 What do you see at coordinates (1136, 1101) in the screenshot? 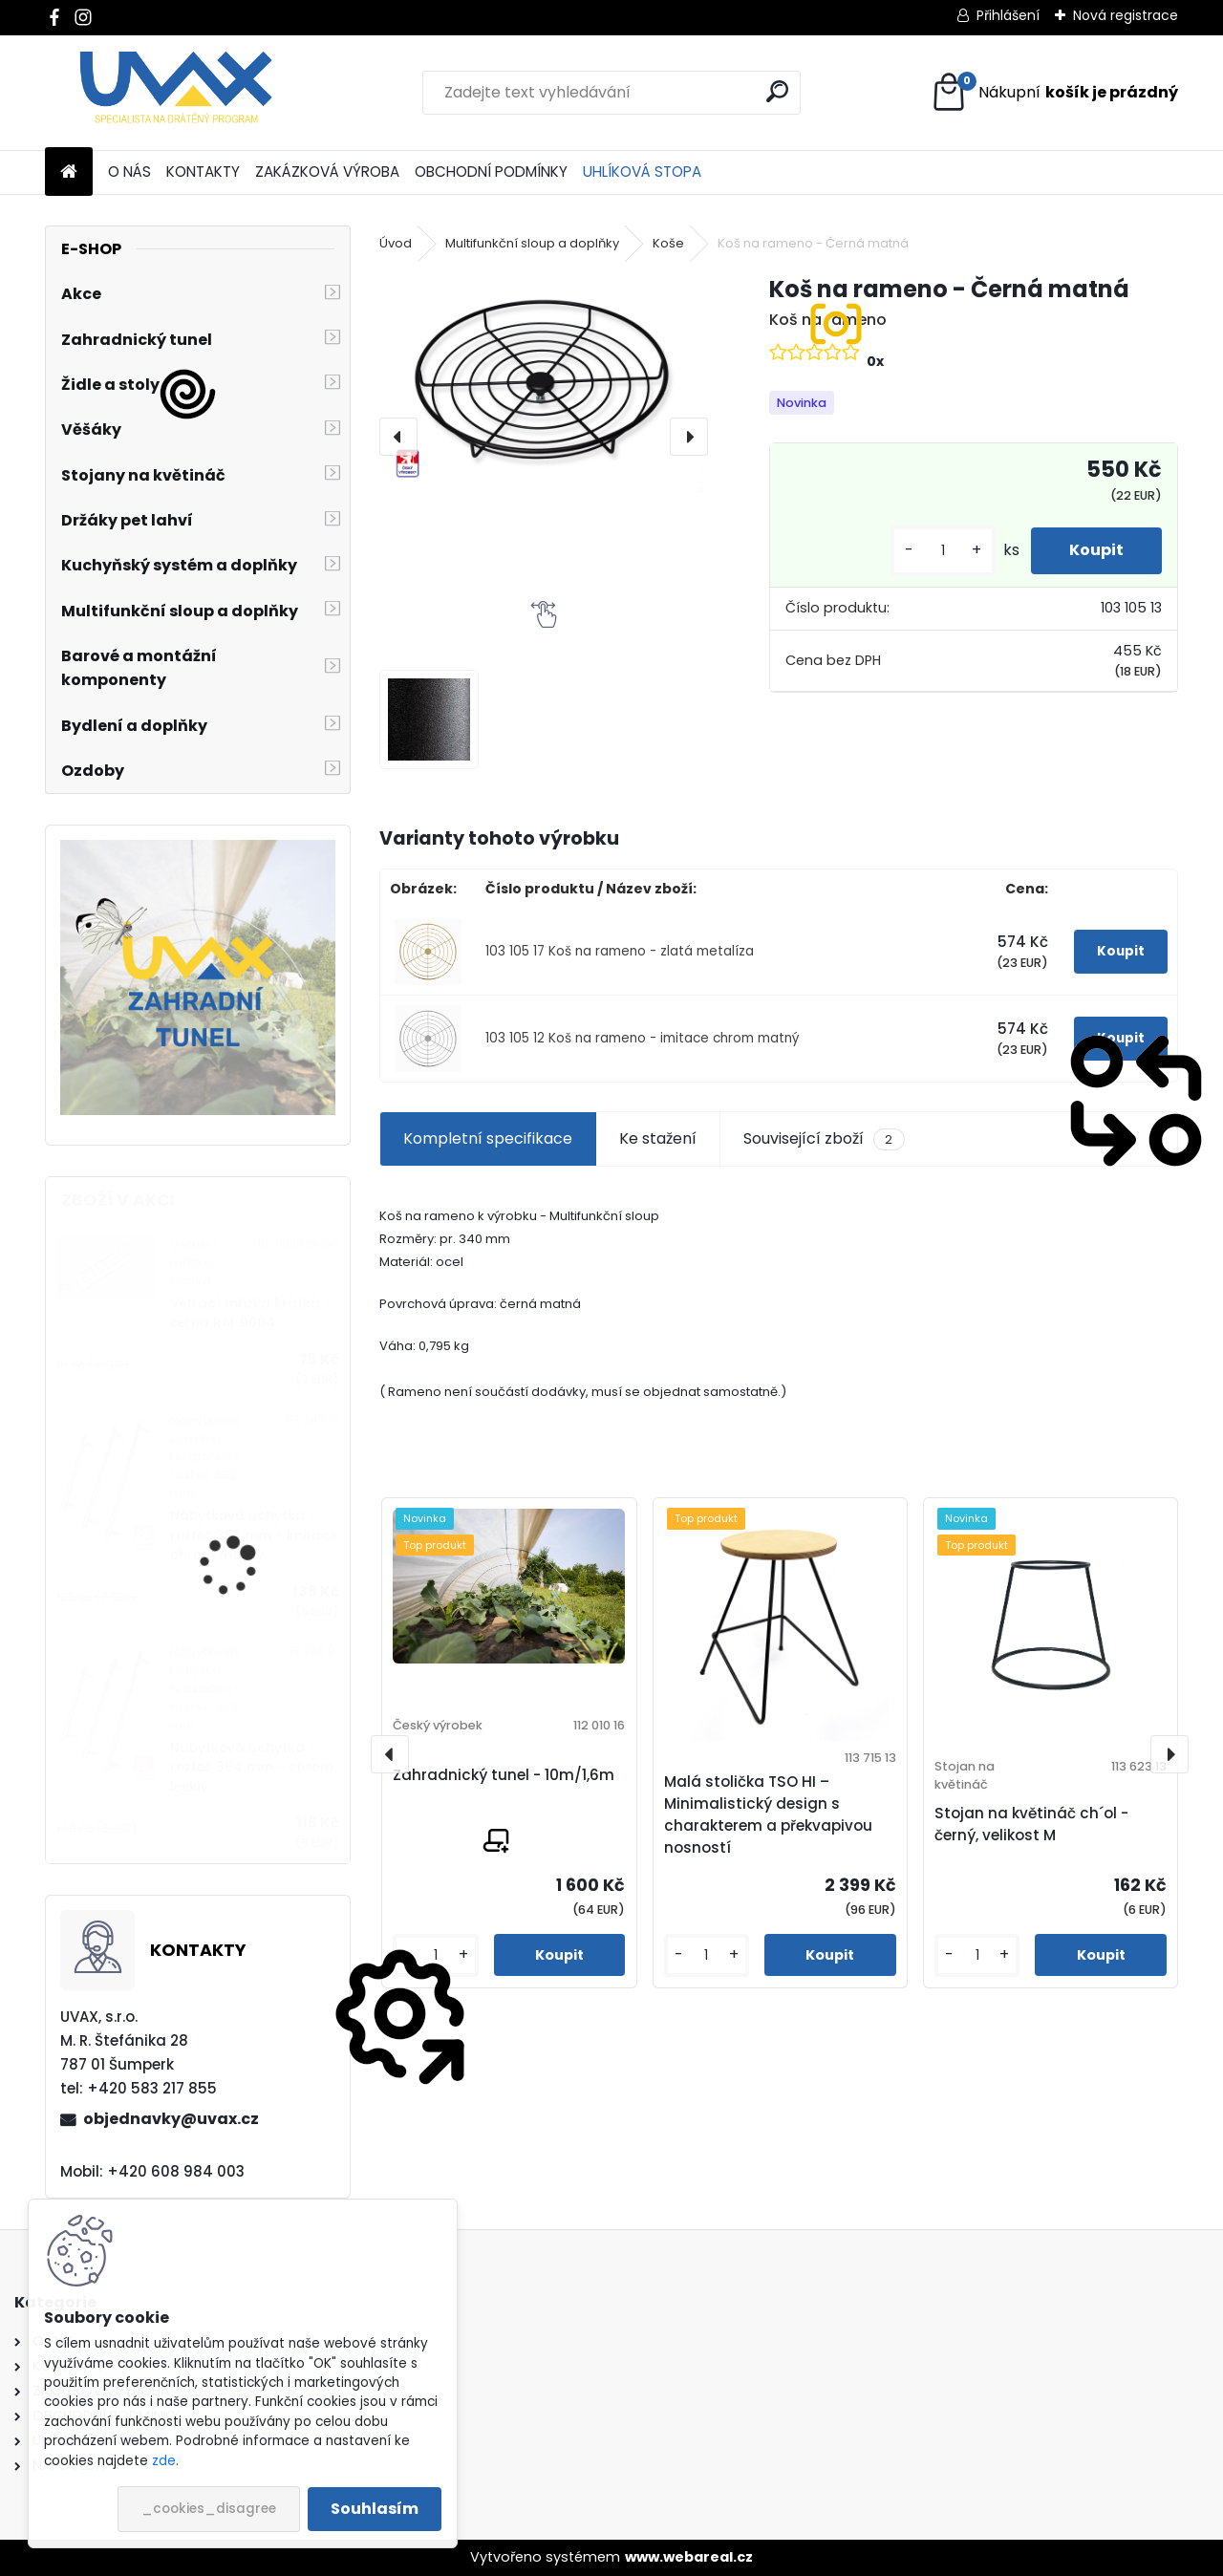
I see `transform or convert selected object` at bounding box center [1136, 1101].